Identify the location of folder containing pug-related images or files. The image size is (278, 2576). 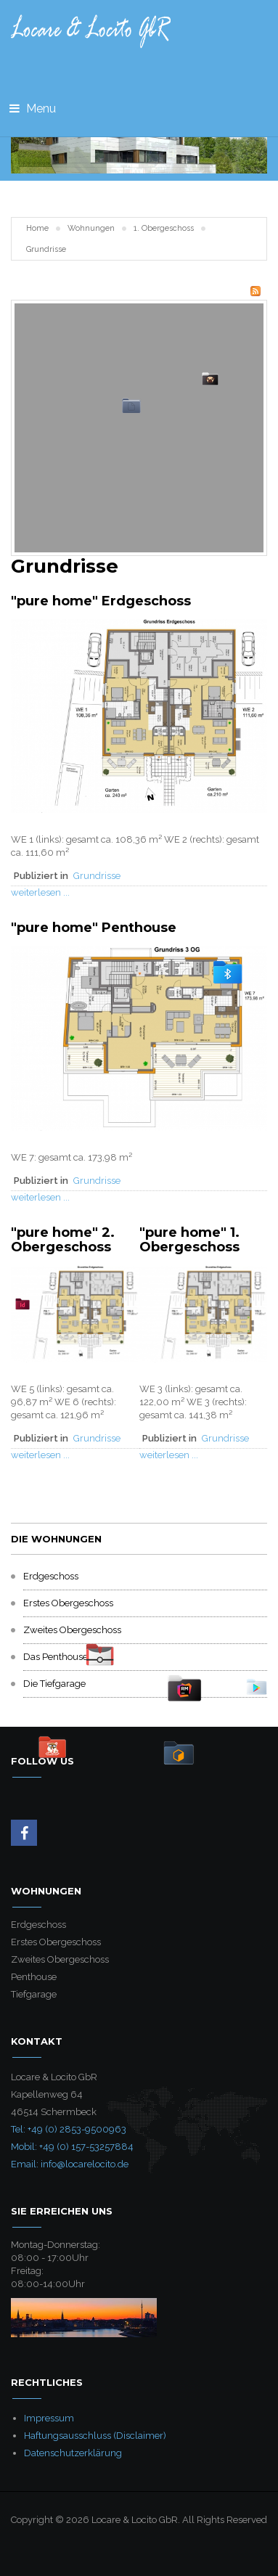
(210, 379).